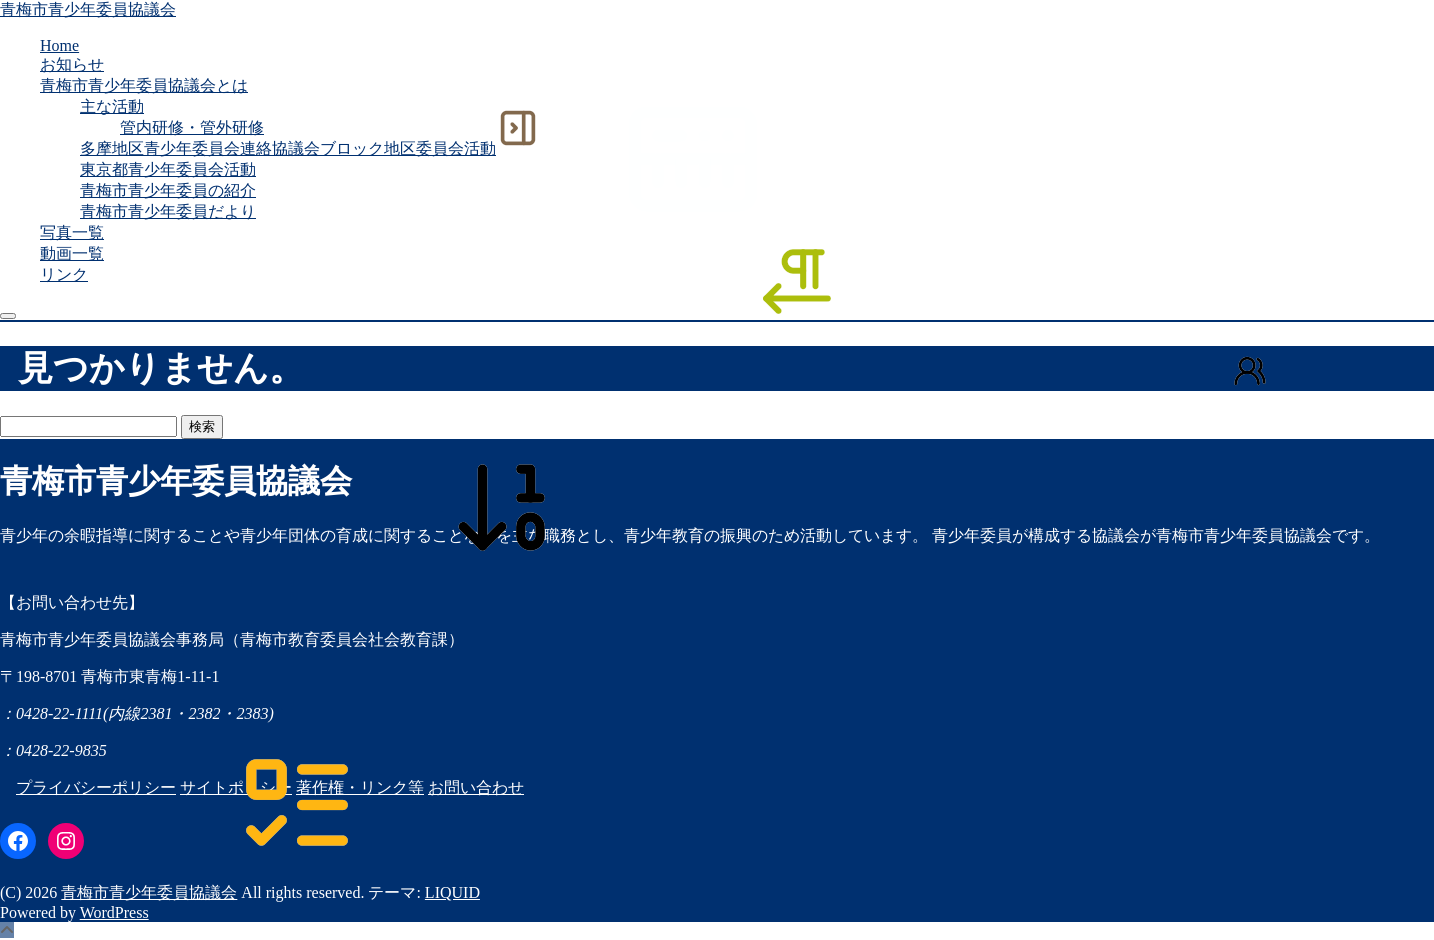  I want to click on view your to-do list, so click(297, 805).